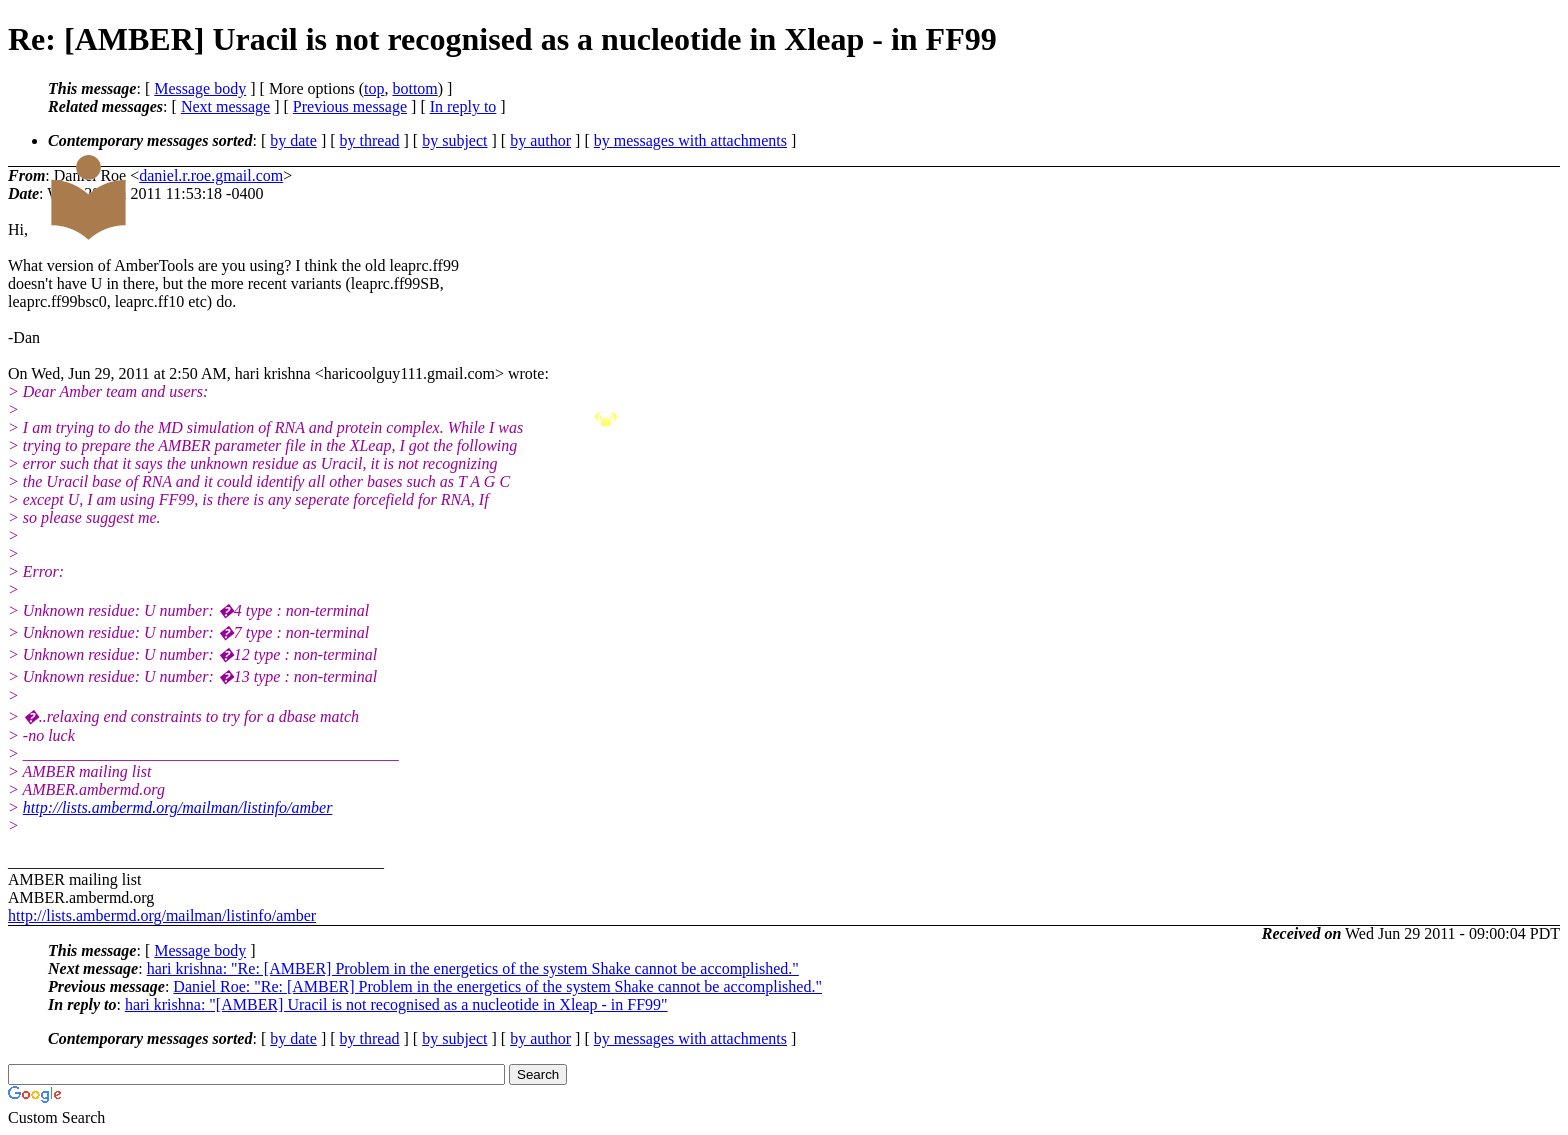 This screenshot has width=1568, height=1135. I want to click on pug template engine logo, so click(606, 419).